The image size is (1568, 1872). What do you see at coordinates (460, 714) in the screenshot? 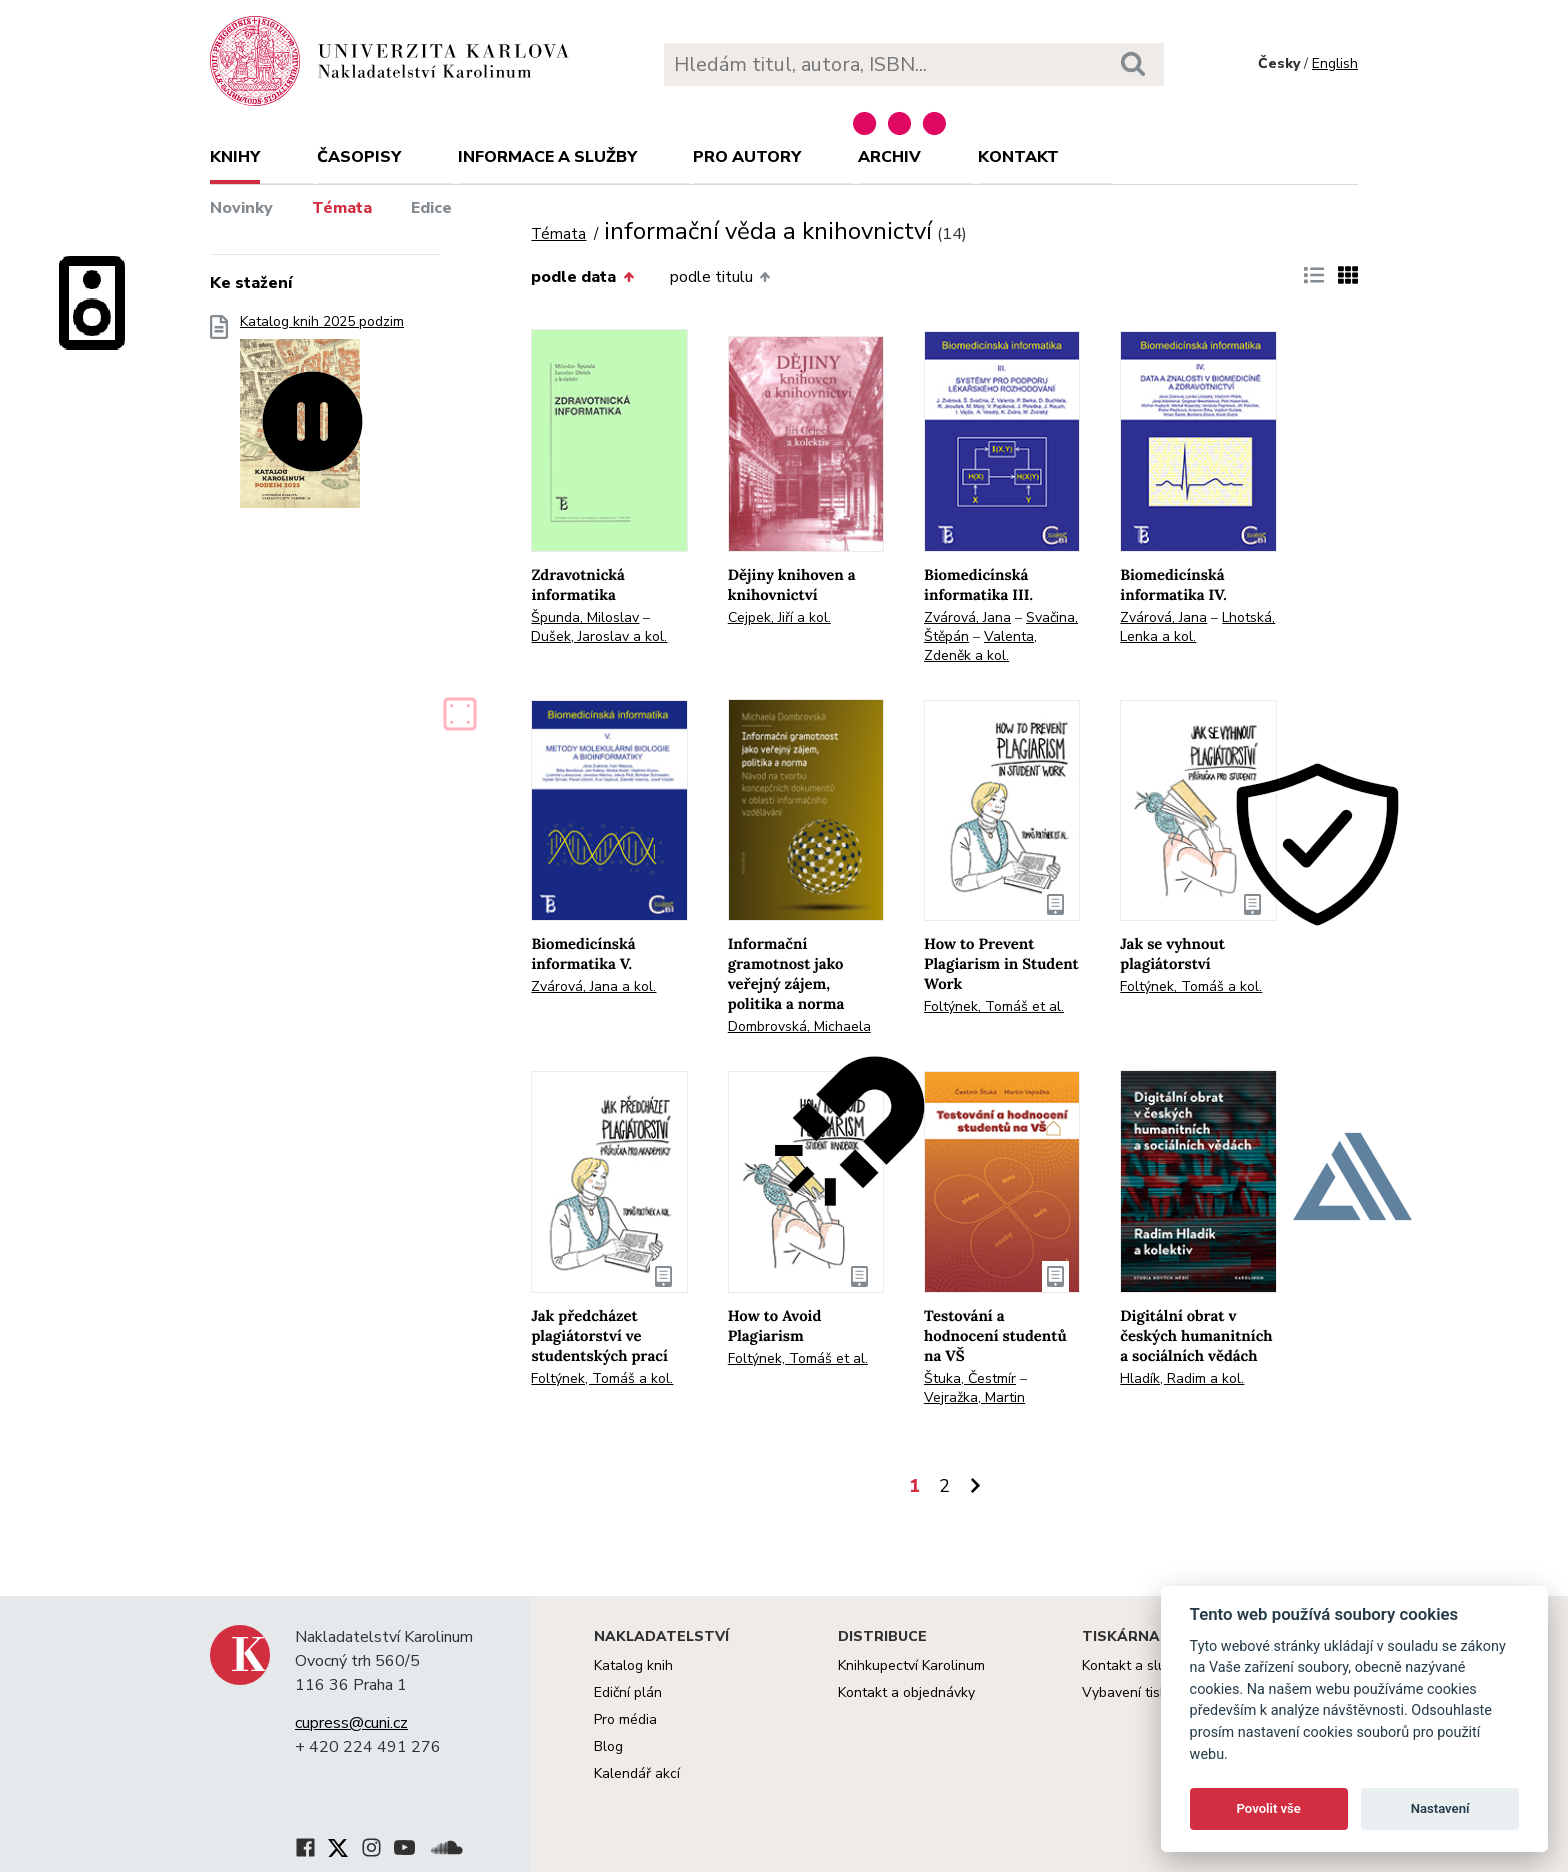
I see `open inspection panel or diagnostic view` at bounding box center [460, 714].